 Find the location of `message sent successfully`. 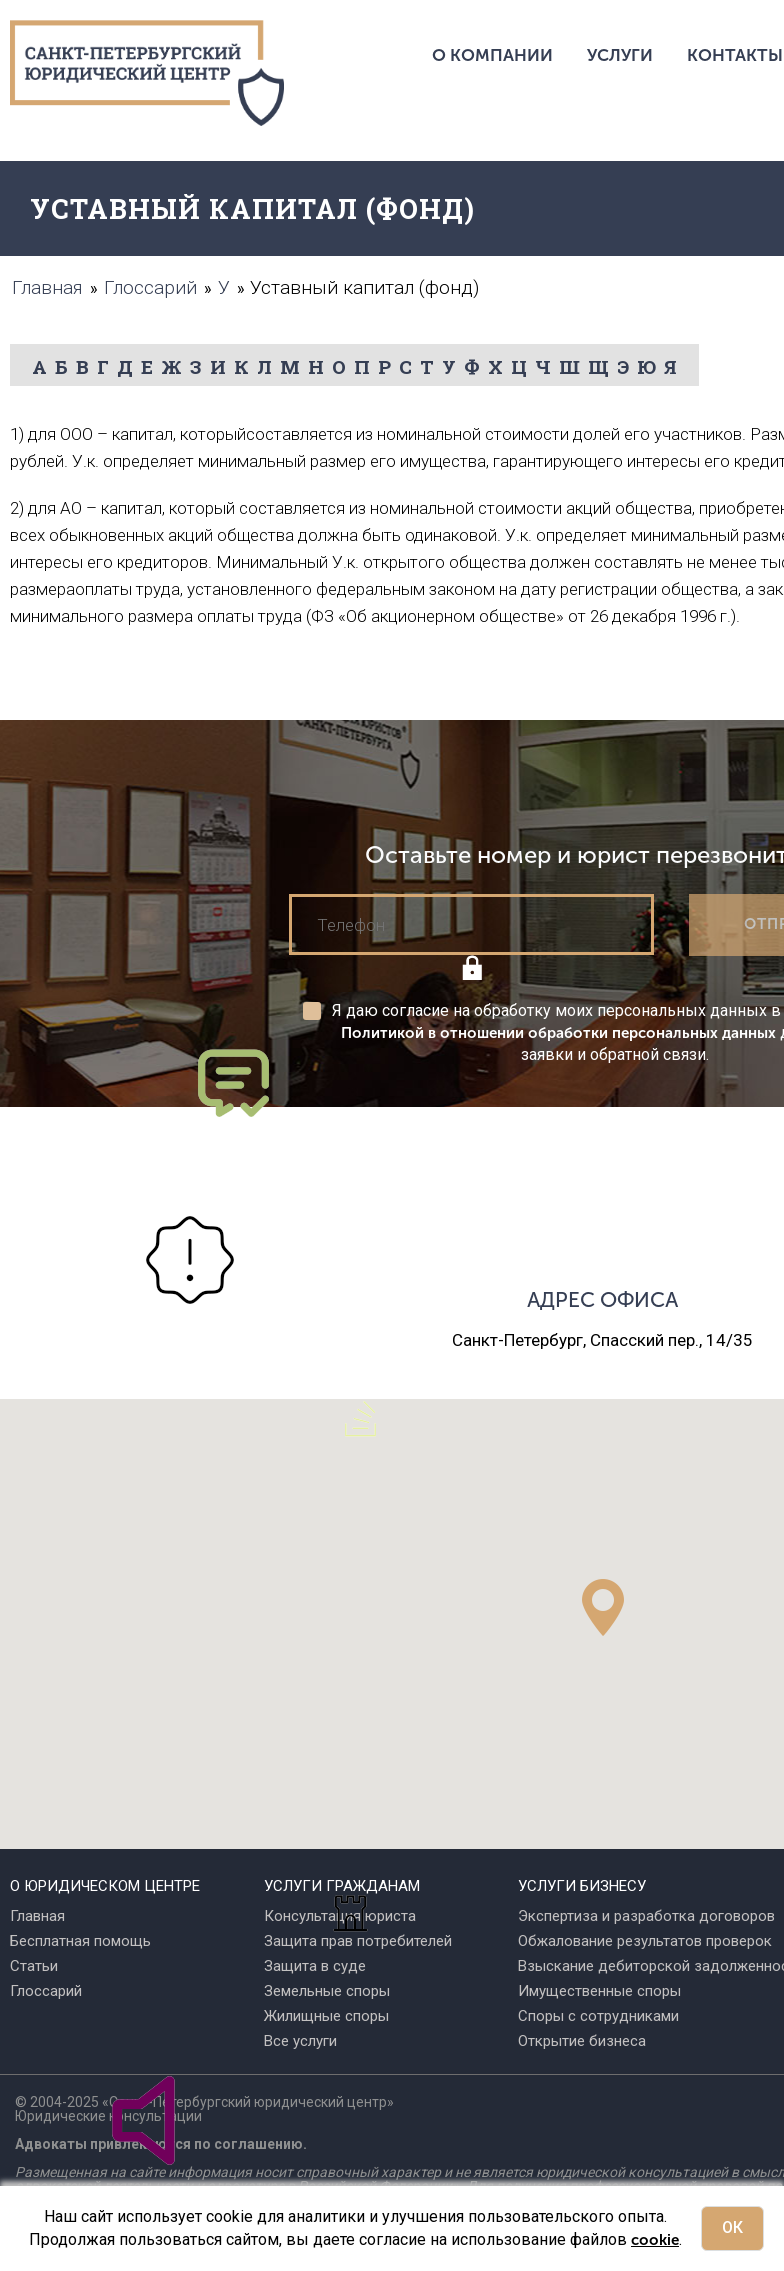

message sent successfully is located at coordinates (233, 1081).